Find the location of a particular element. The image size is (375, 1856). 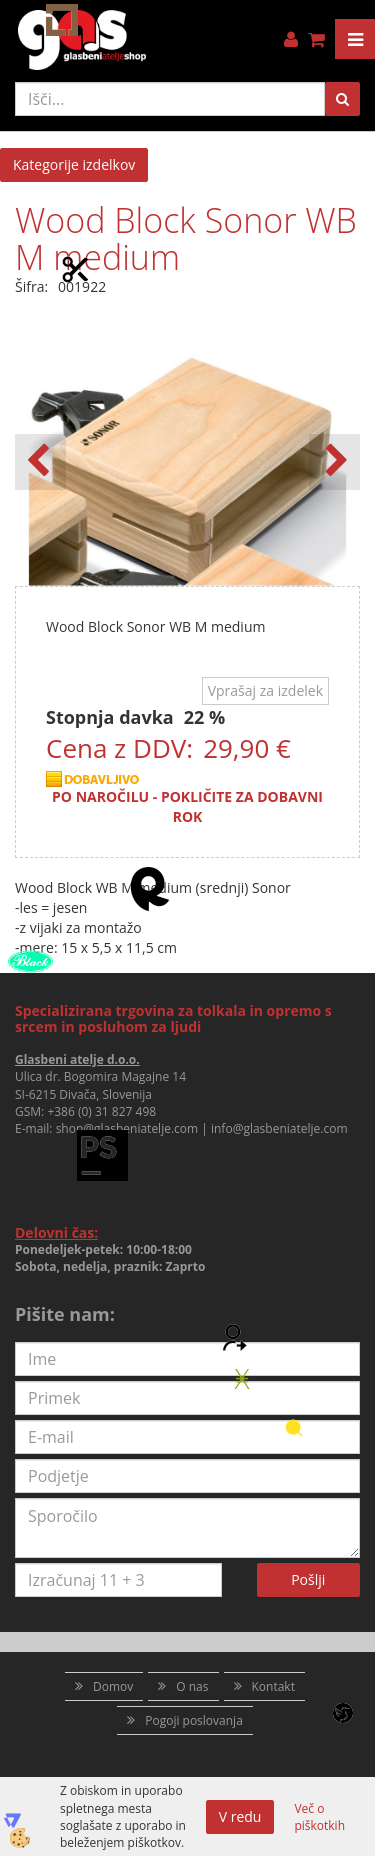

search for content or items is located at coordinates (294, 1428).